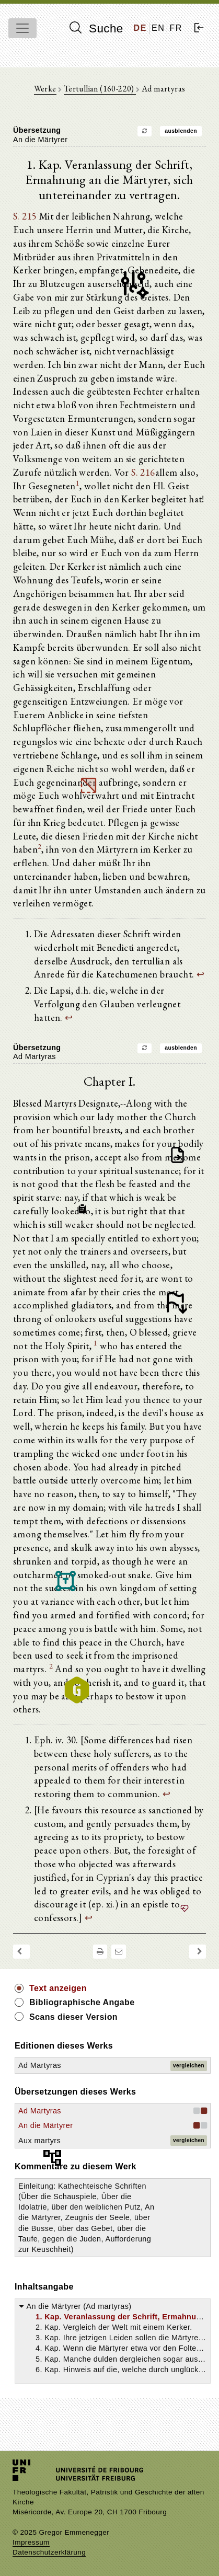 The width and height of the screenshot is (219, 2576). I want to click on access AI-powered or smart settings adjustments, so click(133, 283).